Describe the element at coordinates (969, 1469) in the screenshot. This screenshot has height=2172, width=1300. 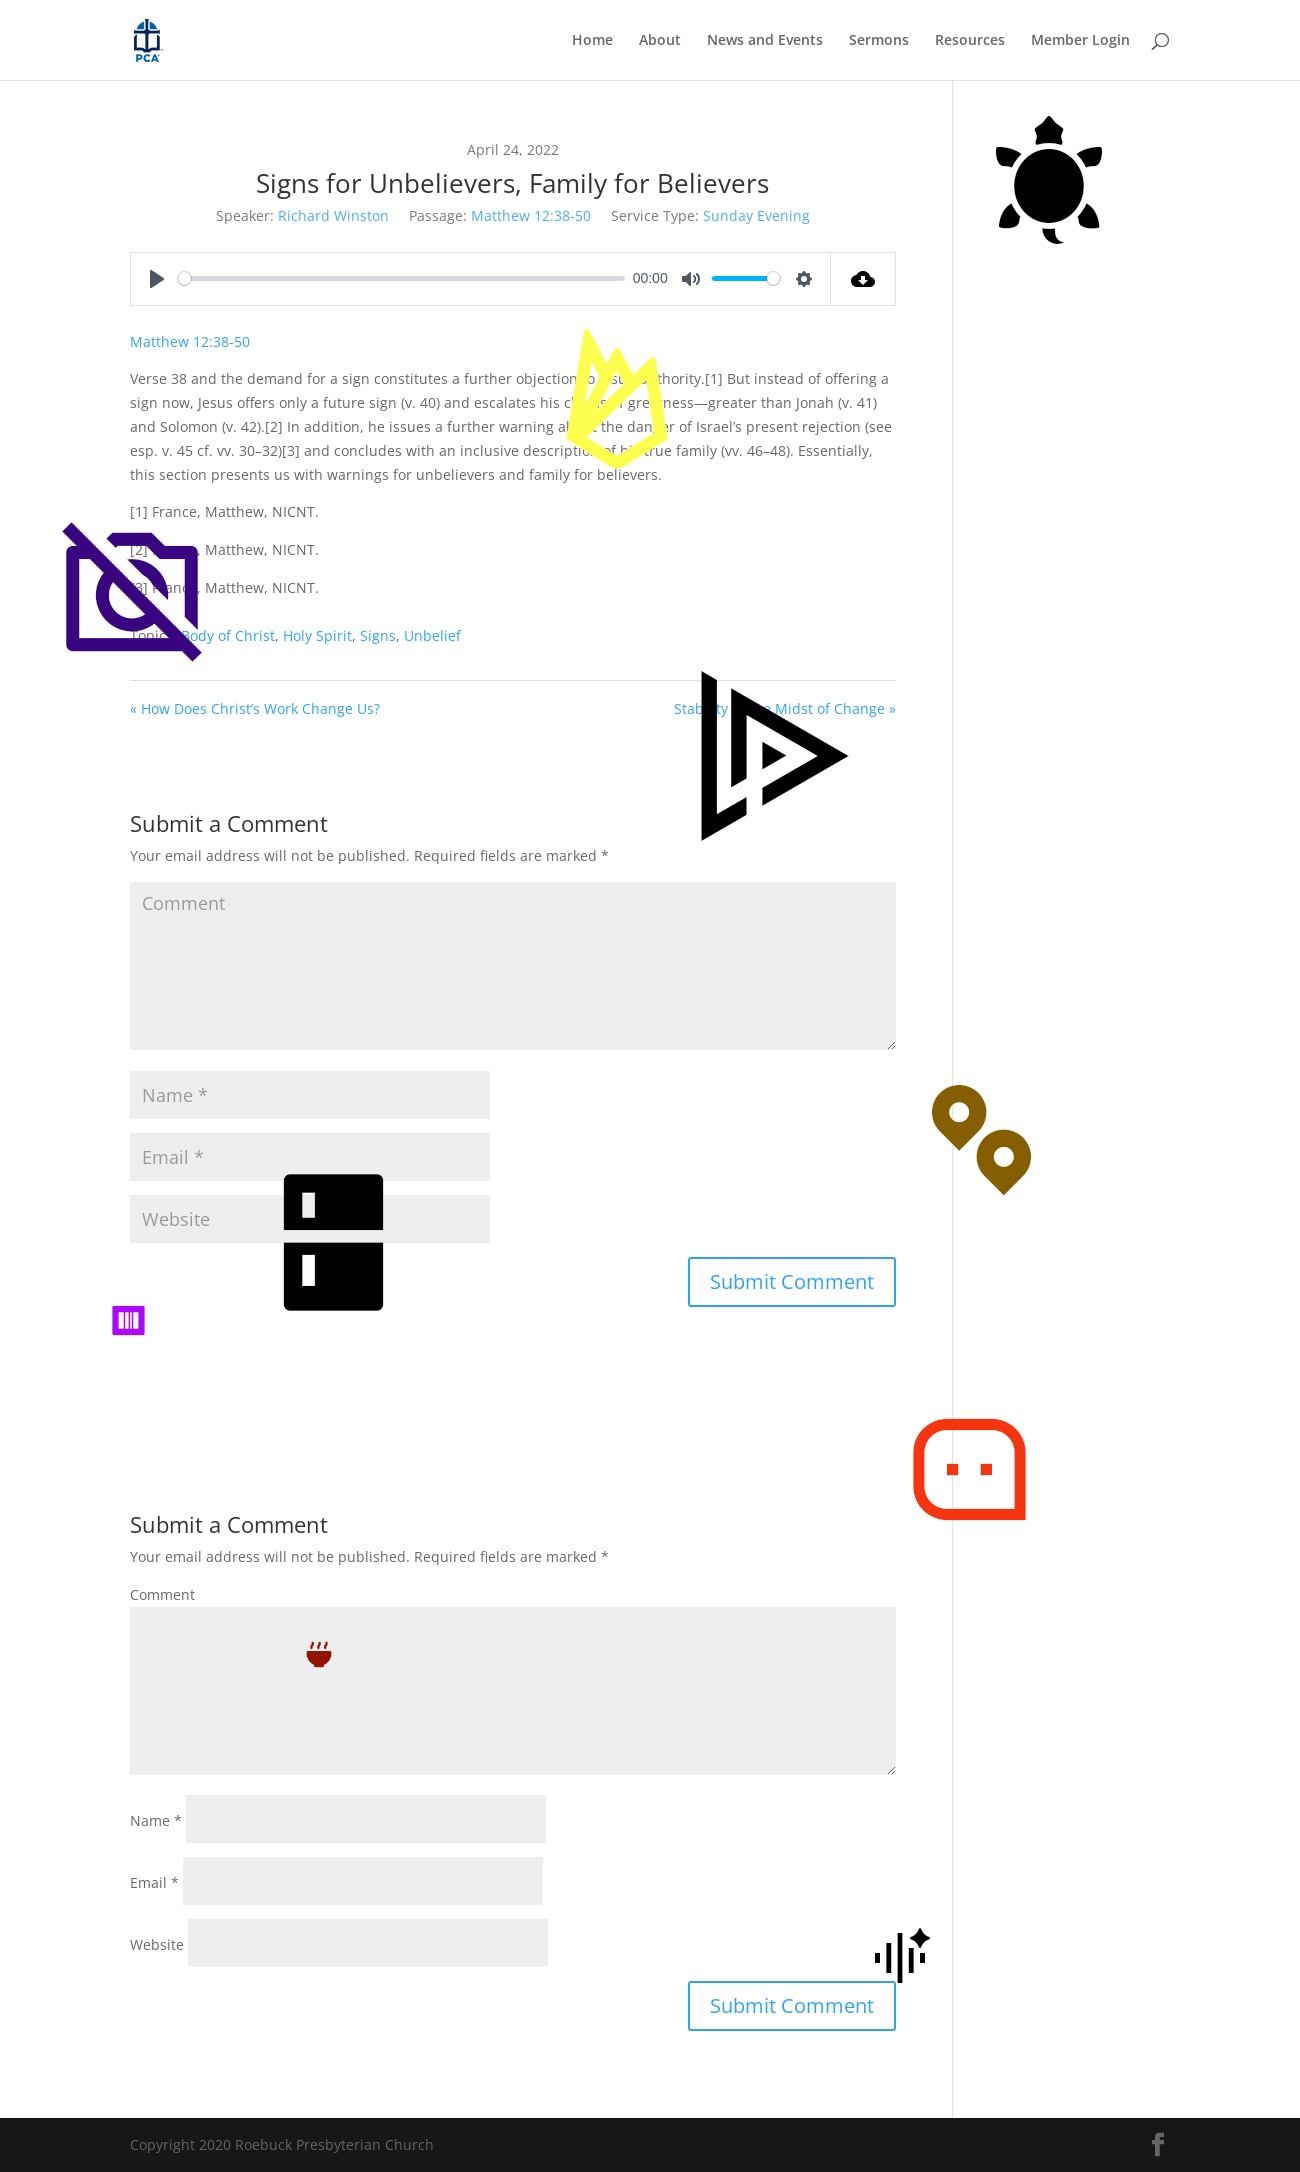
I see `open messaging or chat` at that location.